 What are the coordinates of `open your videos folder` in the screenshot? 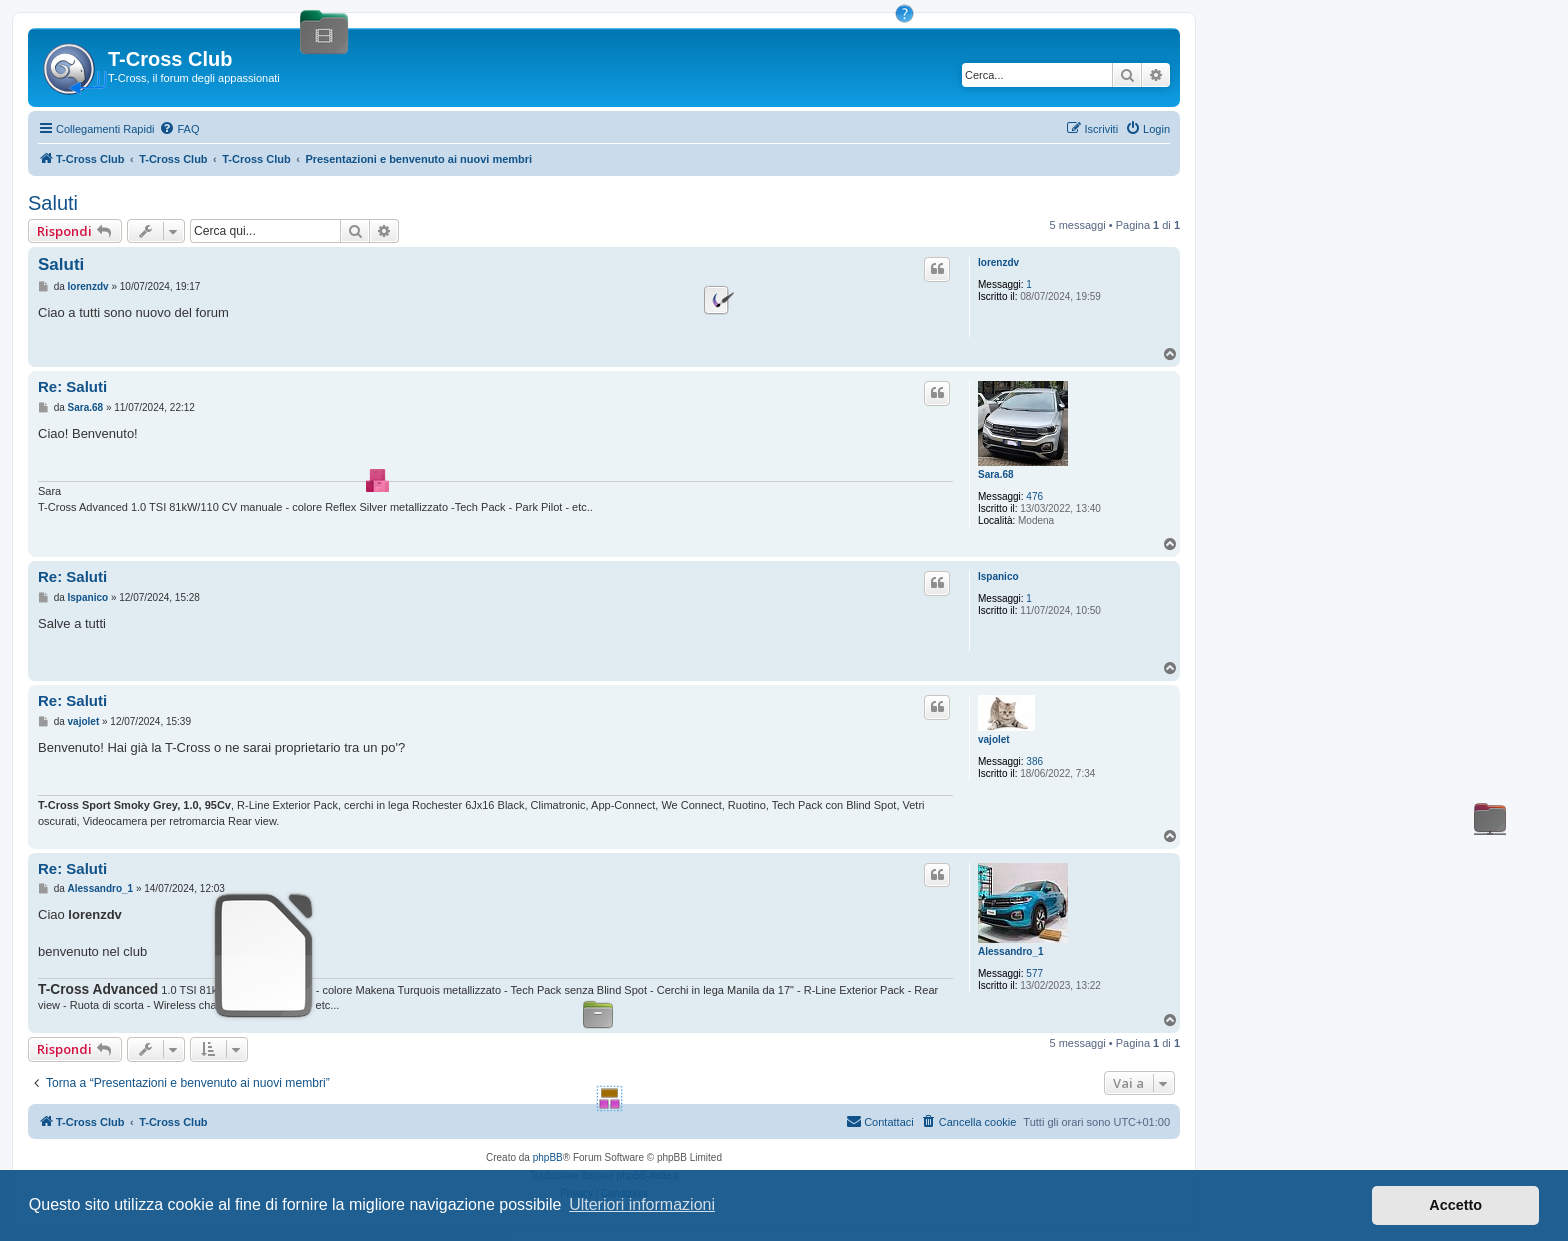 It's located at (324, 32).